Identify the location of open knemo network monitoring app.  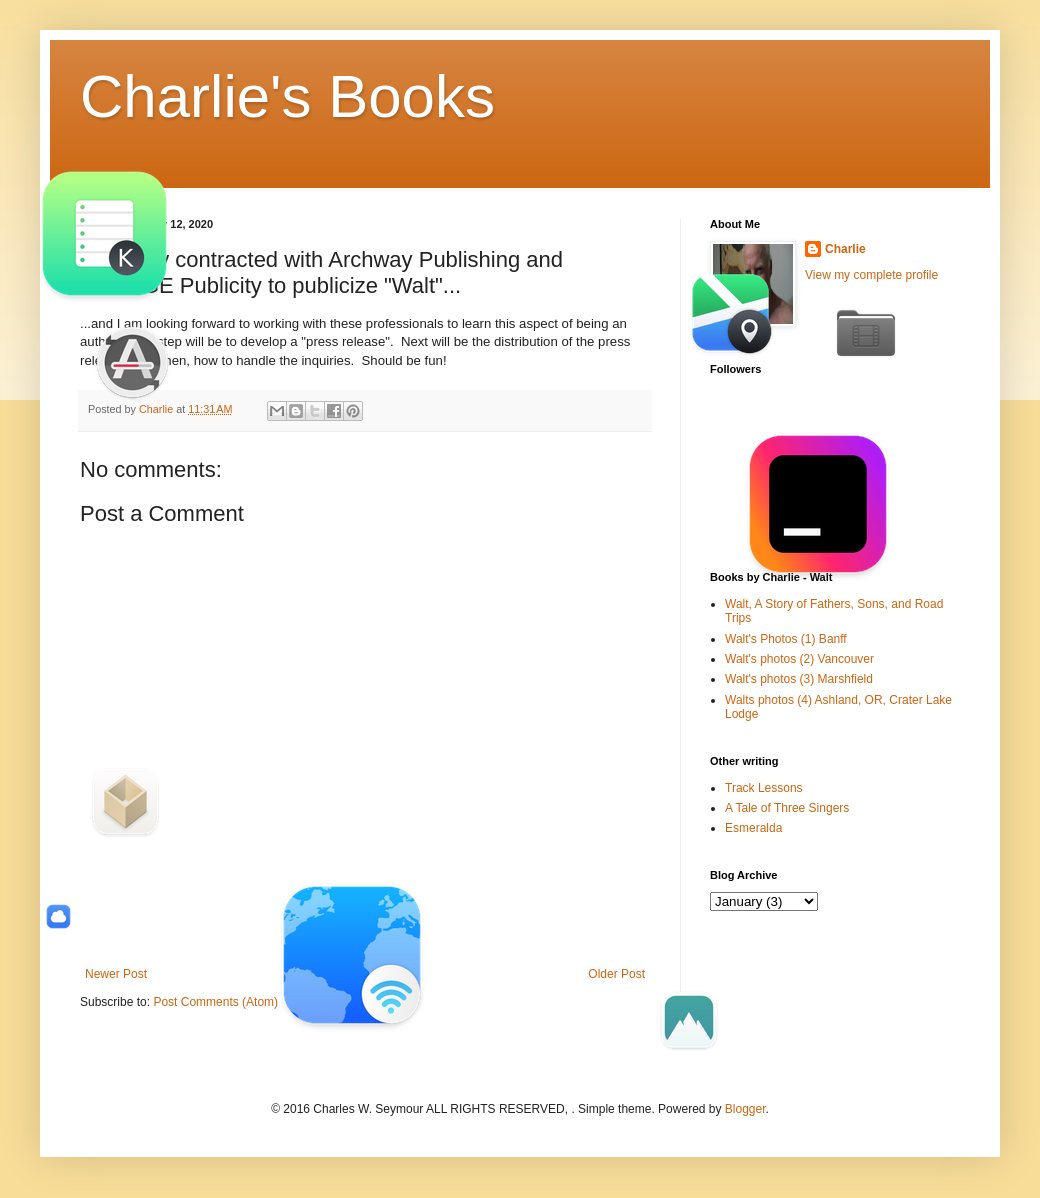
(352, 955).